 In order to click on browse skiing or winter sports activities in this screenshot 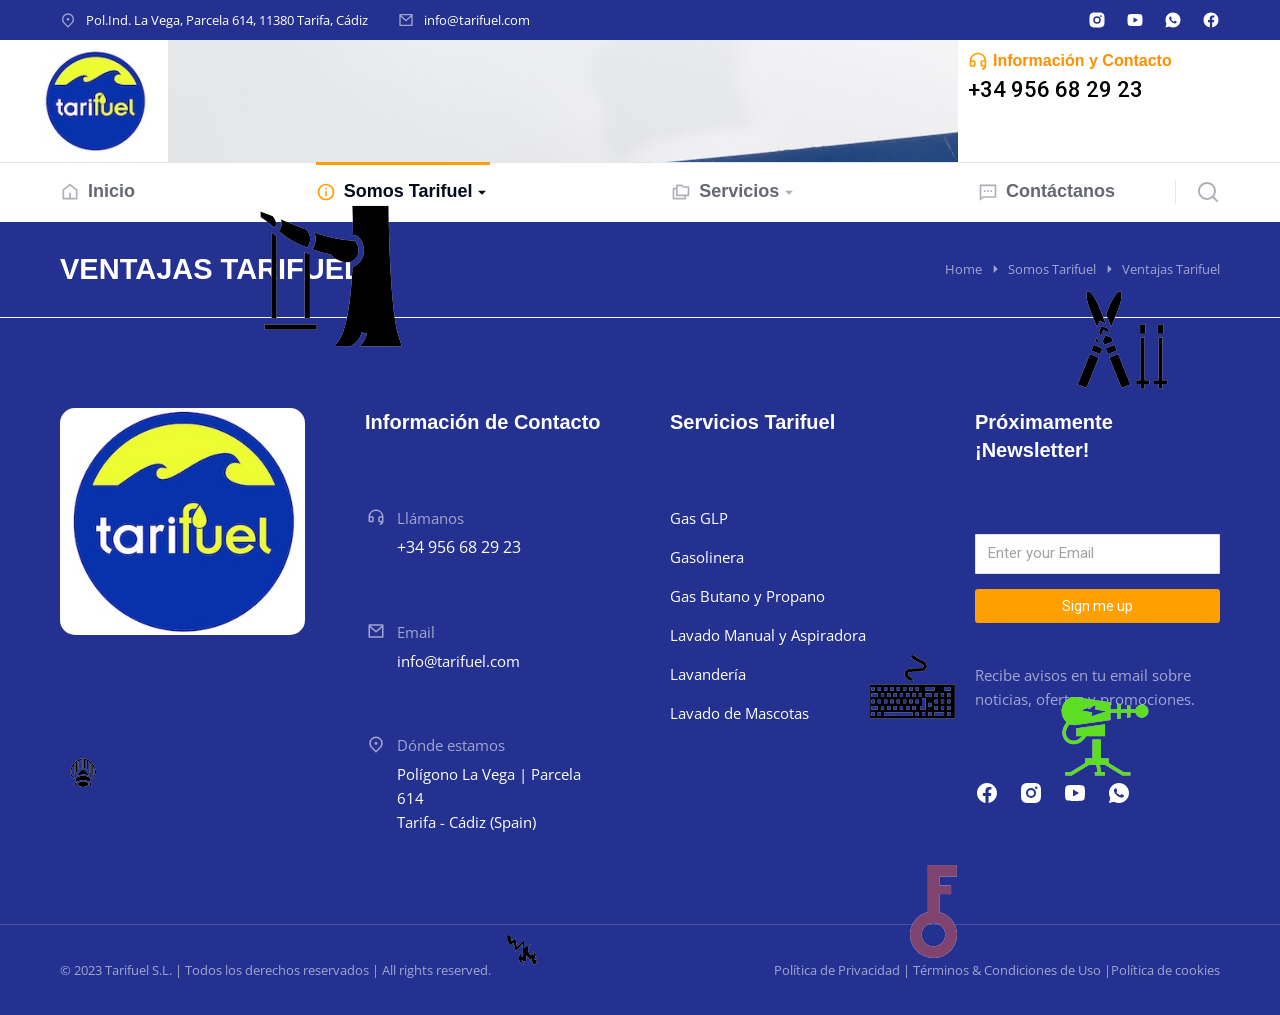, I will do `click(1120, 340)`.